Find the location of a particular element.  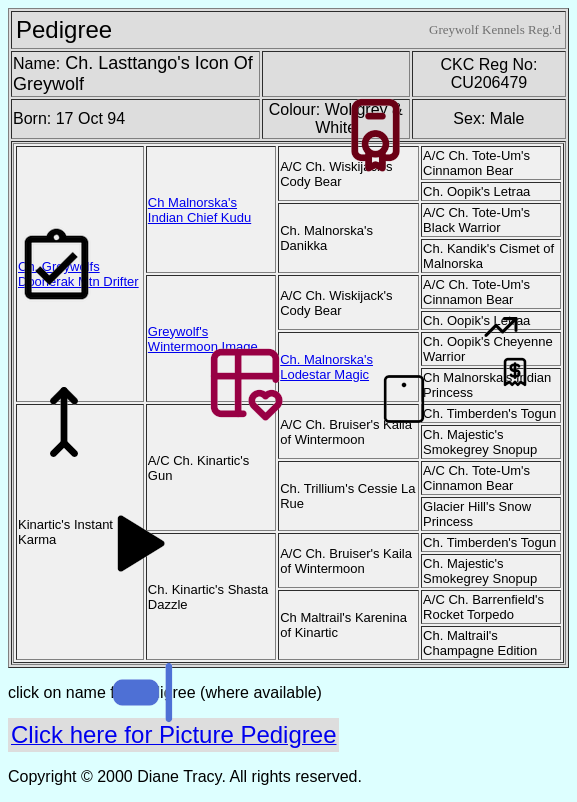

view certificate or credential details is located at coordinates (375, 133).